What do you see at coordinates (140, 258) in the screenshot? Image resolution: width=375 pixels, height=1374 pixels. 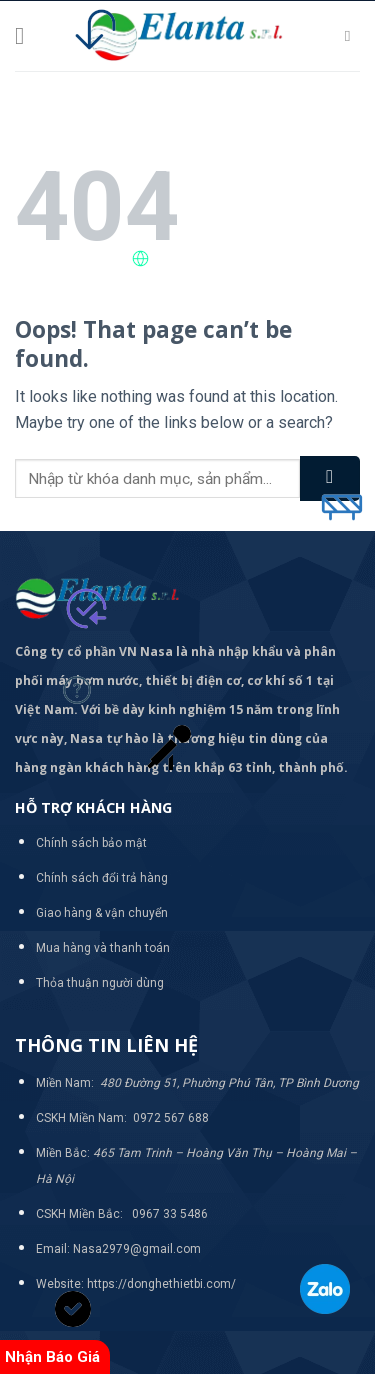 I see `access global or international settings` at bounding box center [140, 258].